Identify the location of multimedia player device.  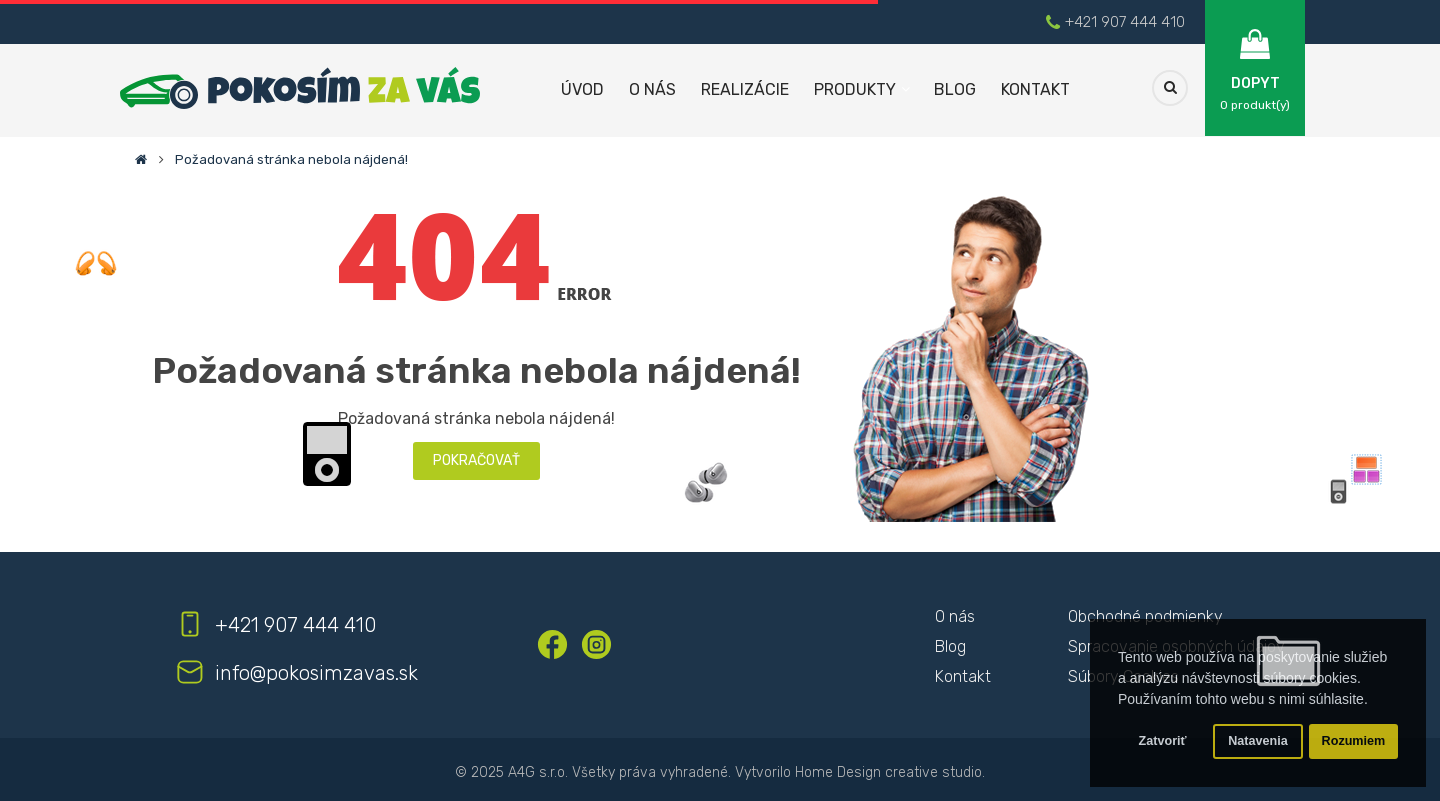
(1338, 491).